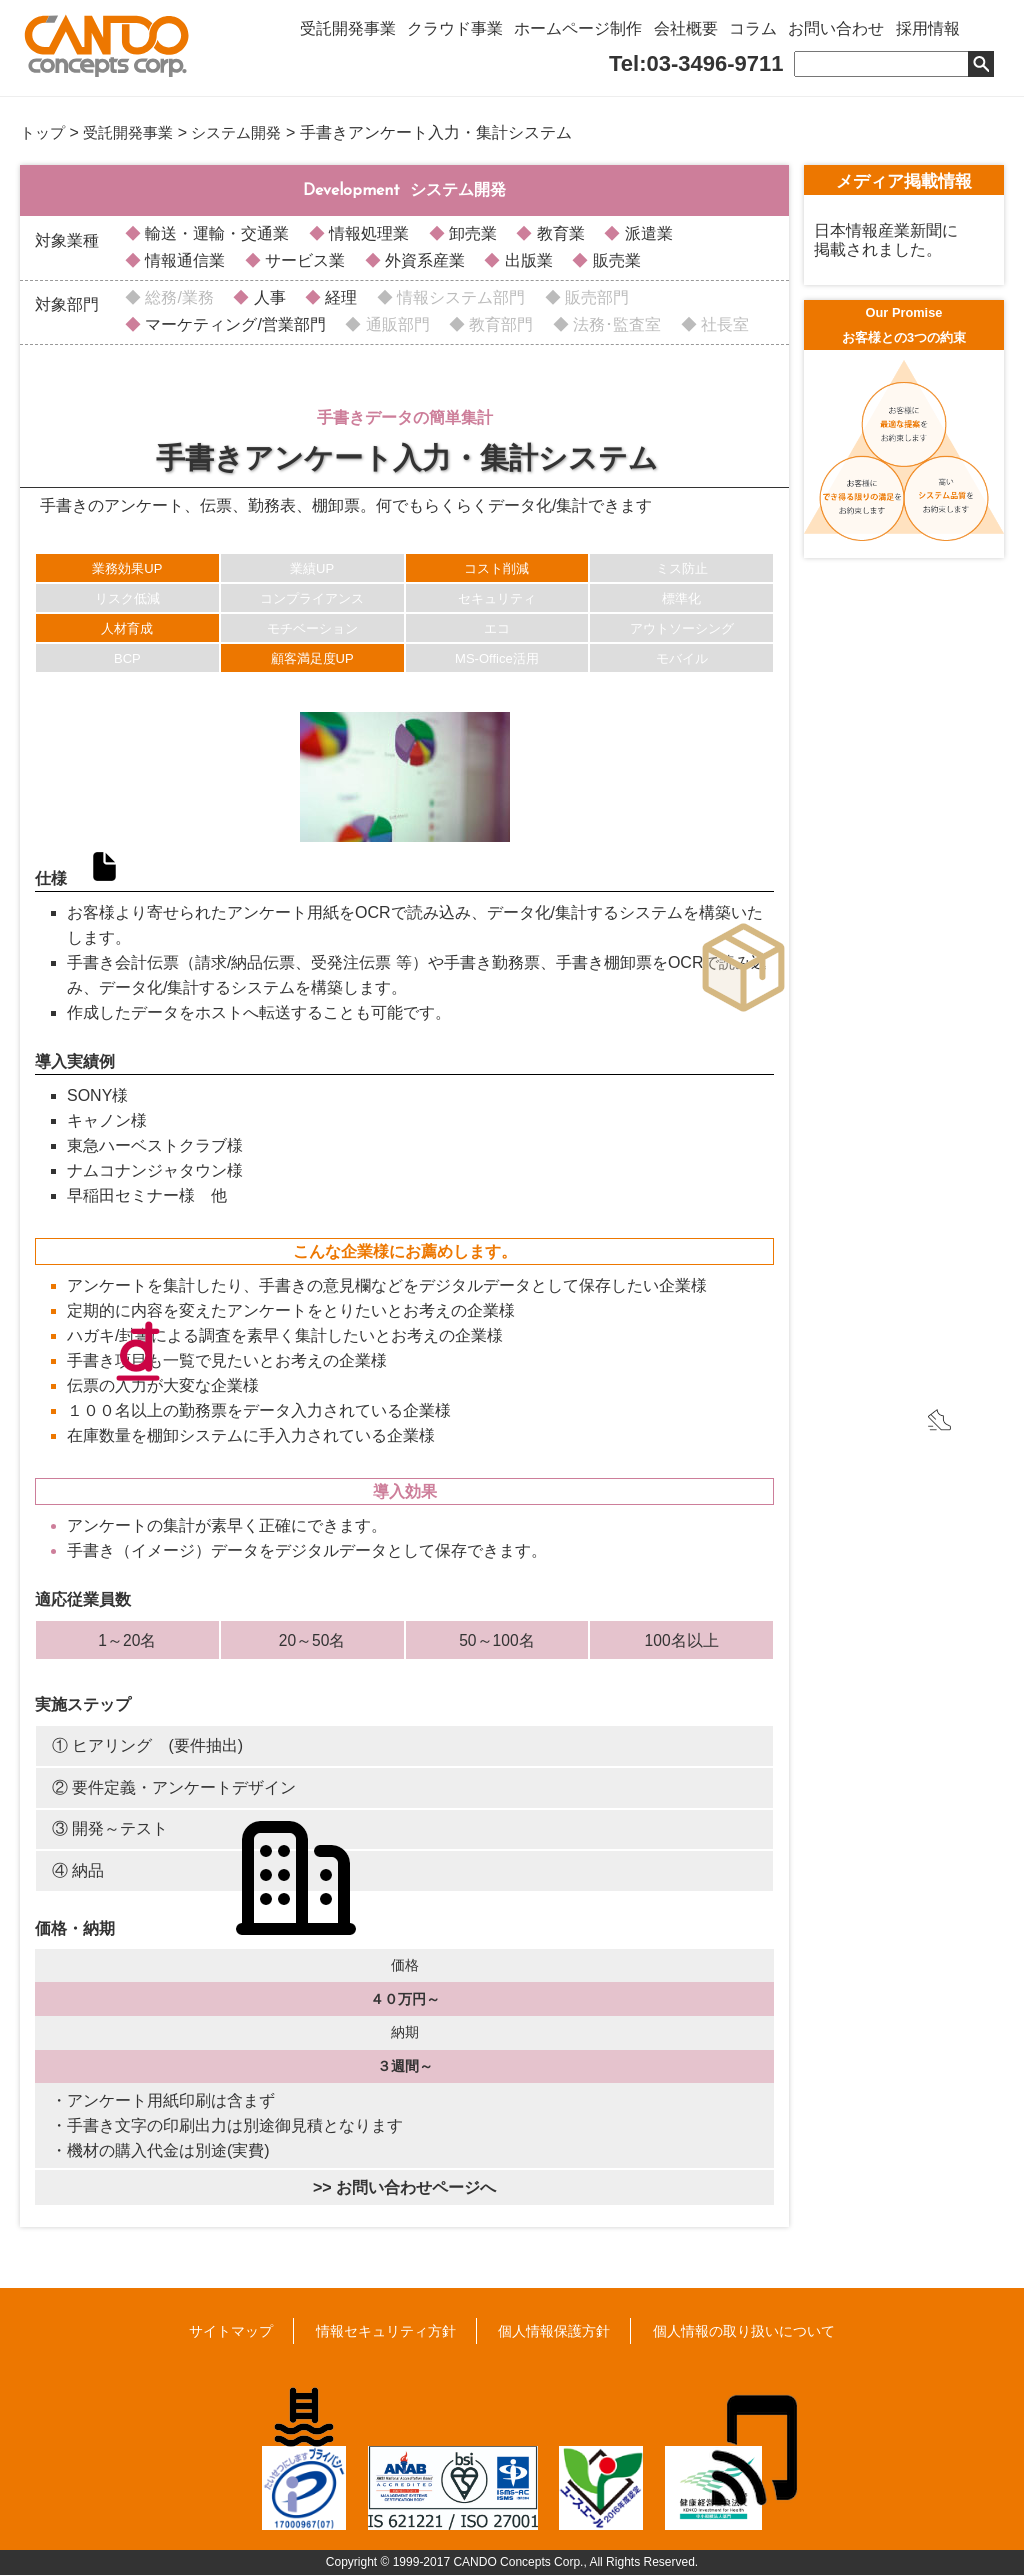 This screenshot has width=1024, height=2575. I want to click on indicates Vietnamese dong currency, so click(138, 1352).